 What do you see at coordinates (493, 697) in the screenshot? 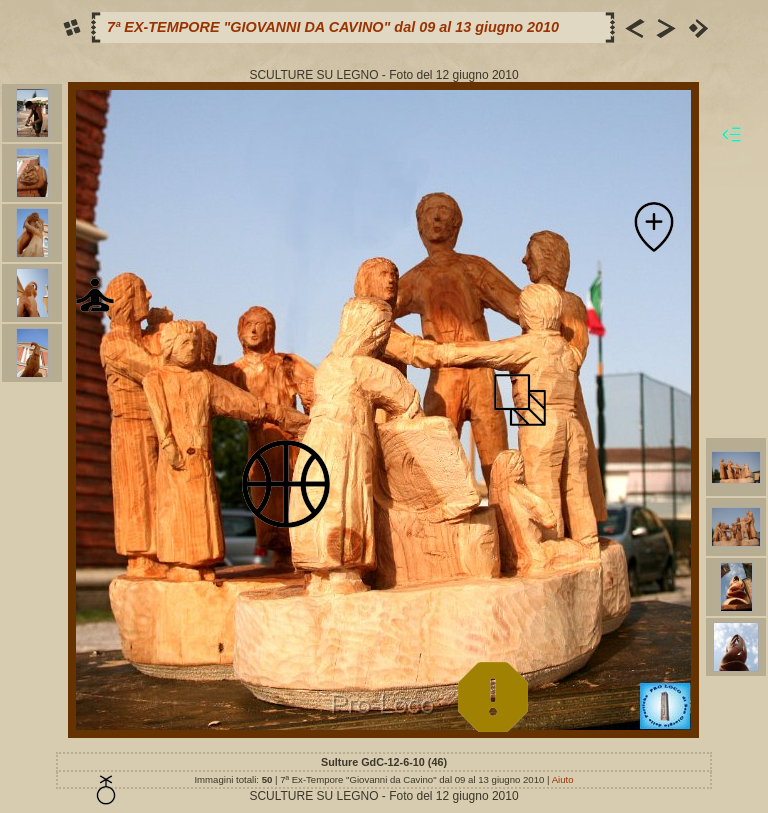
I see `indicates a critical warning or error state` at bounding box center [493, 697].